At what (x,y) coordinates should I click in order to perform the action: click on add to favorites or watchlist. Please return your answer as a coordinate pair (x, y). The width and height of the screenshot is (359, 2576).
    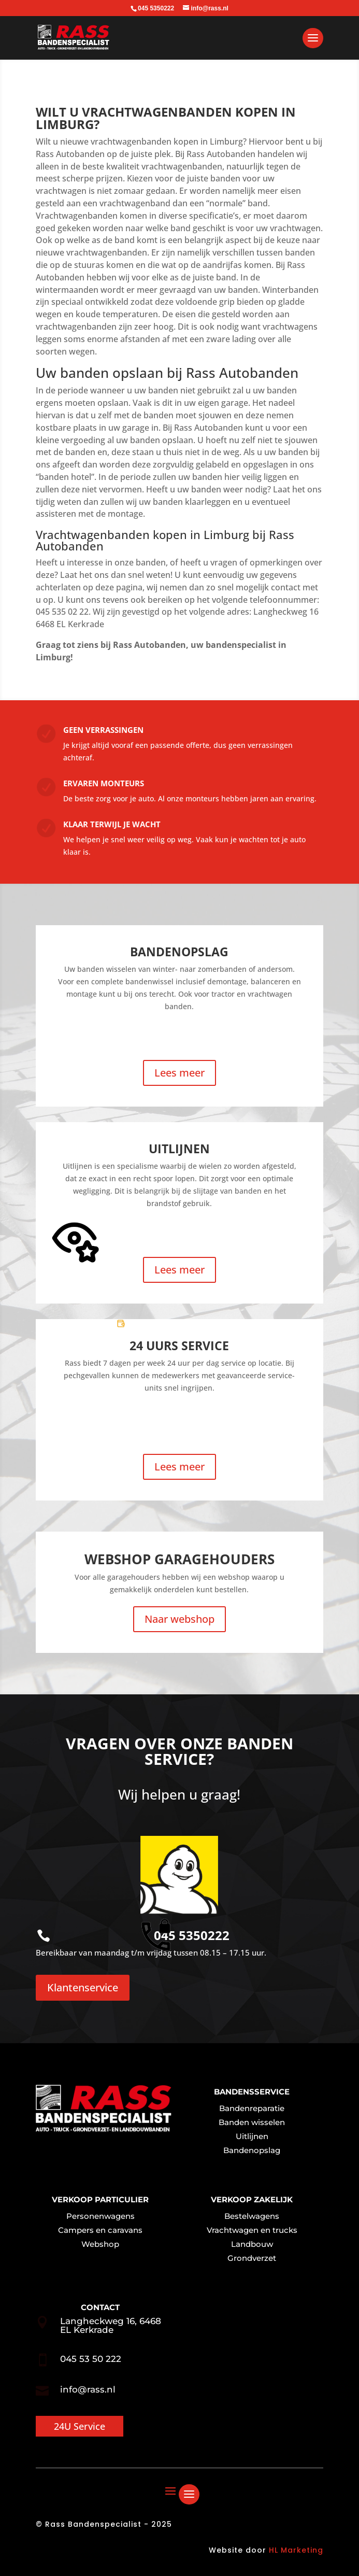
    Looking at the image, I should click on (74, 1238).